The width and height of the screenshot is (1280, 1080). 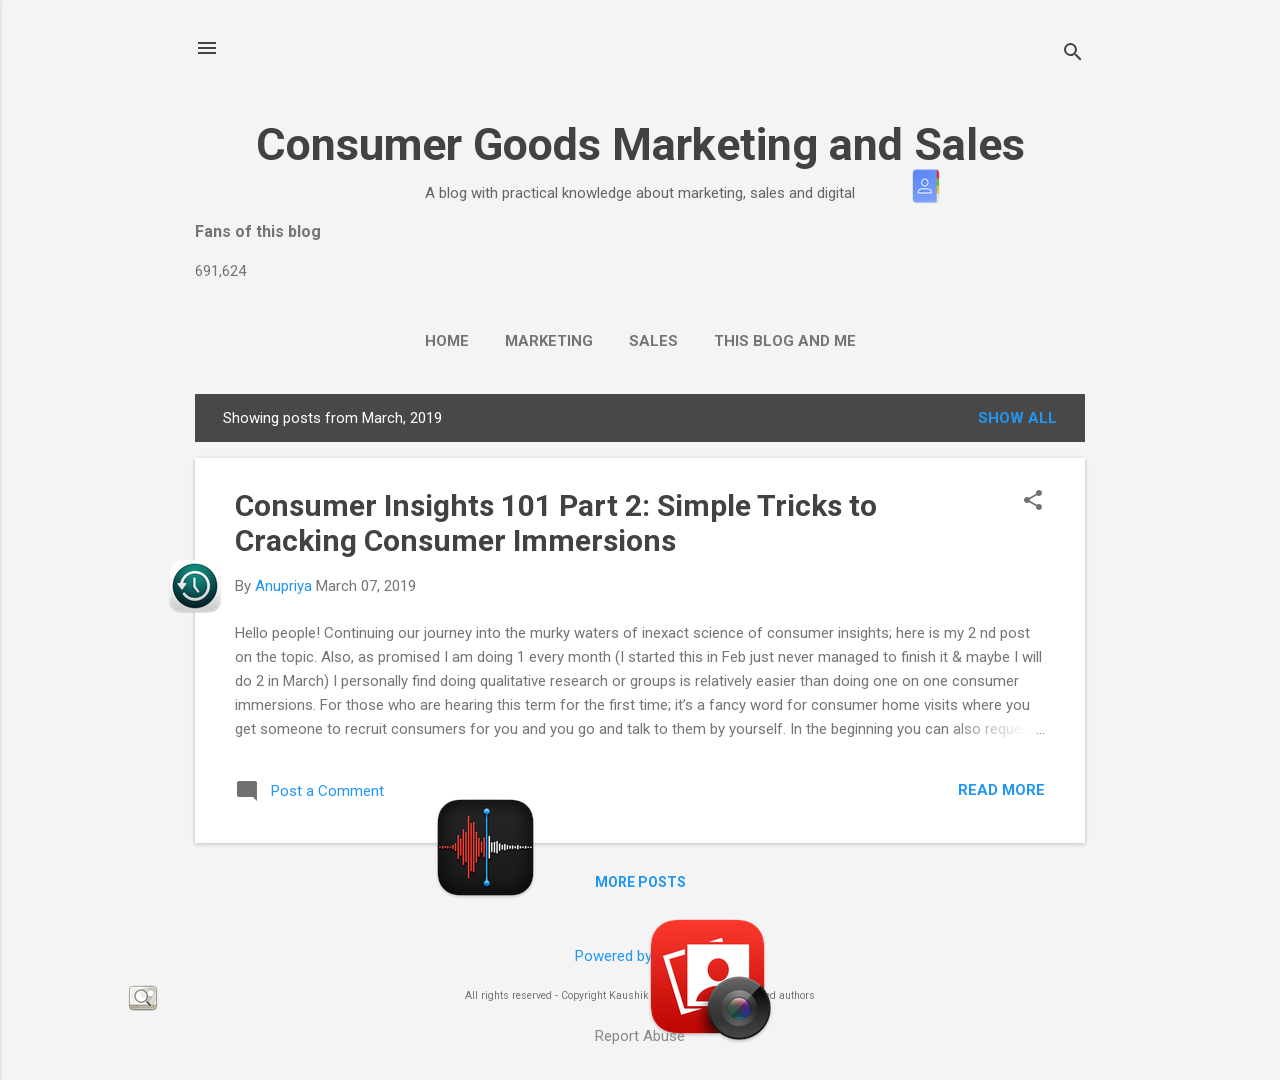 What do you see at coordinates (926, 186) in the screenshot?
I see `open the contacts app` at bounding box center [926, 186].